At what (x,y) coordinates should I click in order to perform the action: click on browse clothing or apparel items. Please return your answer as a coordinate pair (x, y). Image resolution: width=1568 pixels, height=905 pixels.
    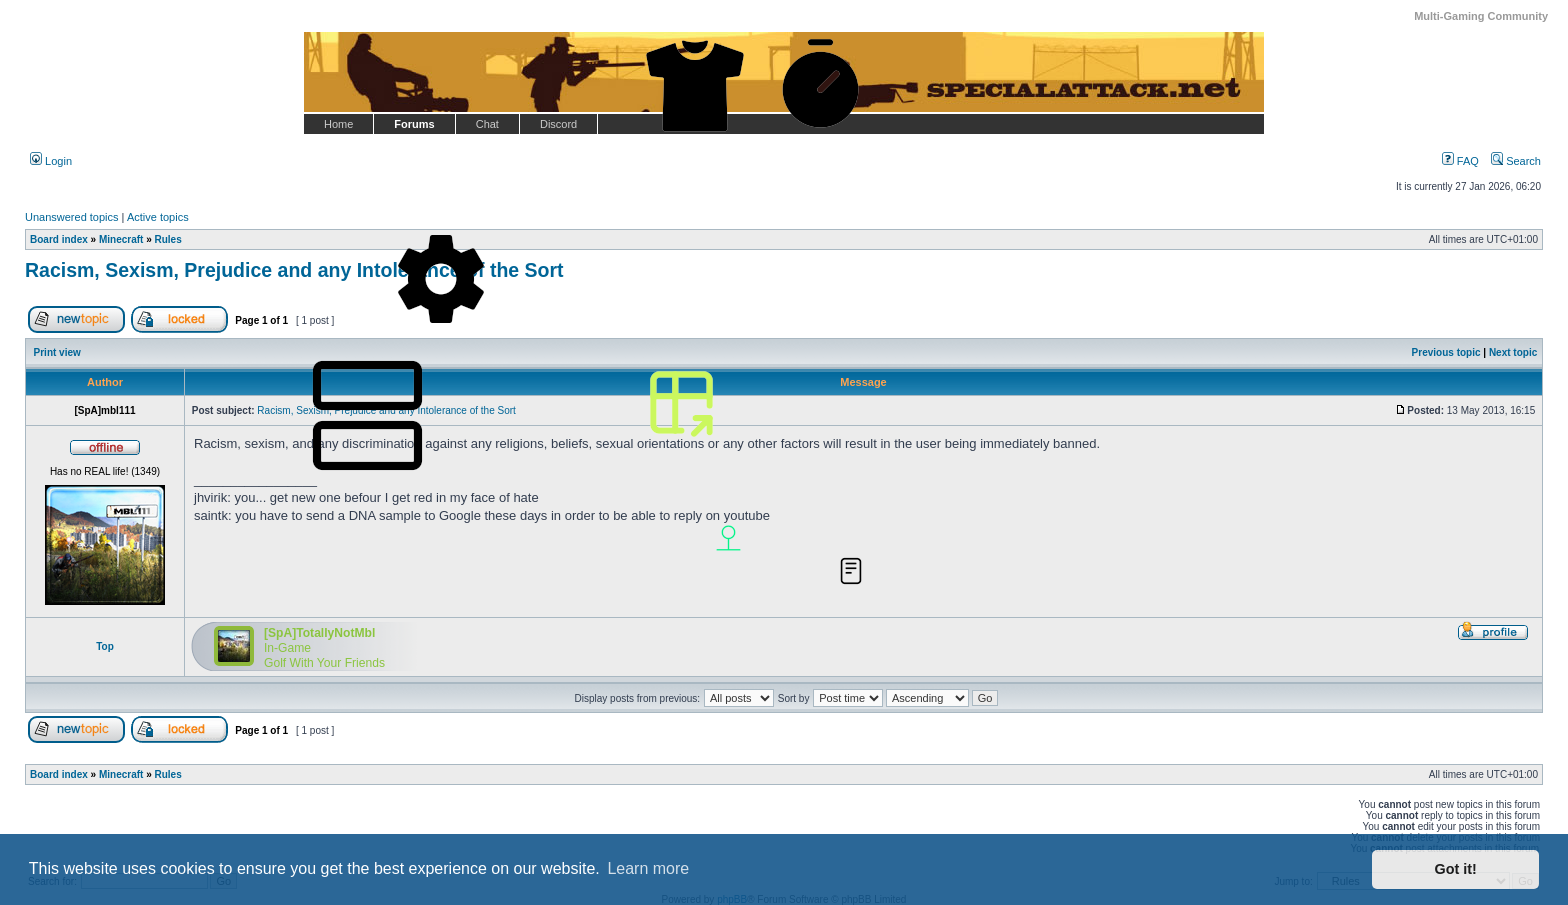
    Looking at the image, I should click on (695, 86).